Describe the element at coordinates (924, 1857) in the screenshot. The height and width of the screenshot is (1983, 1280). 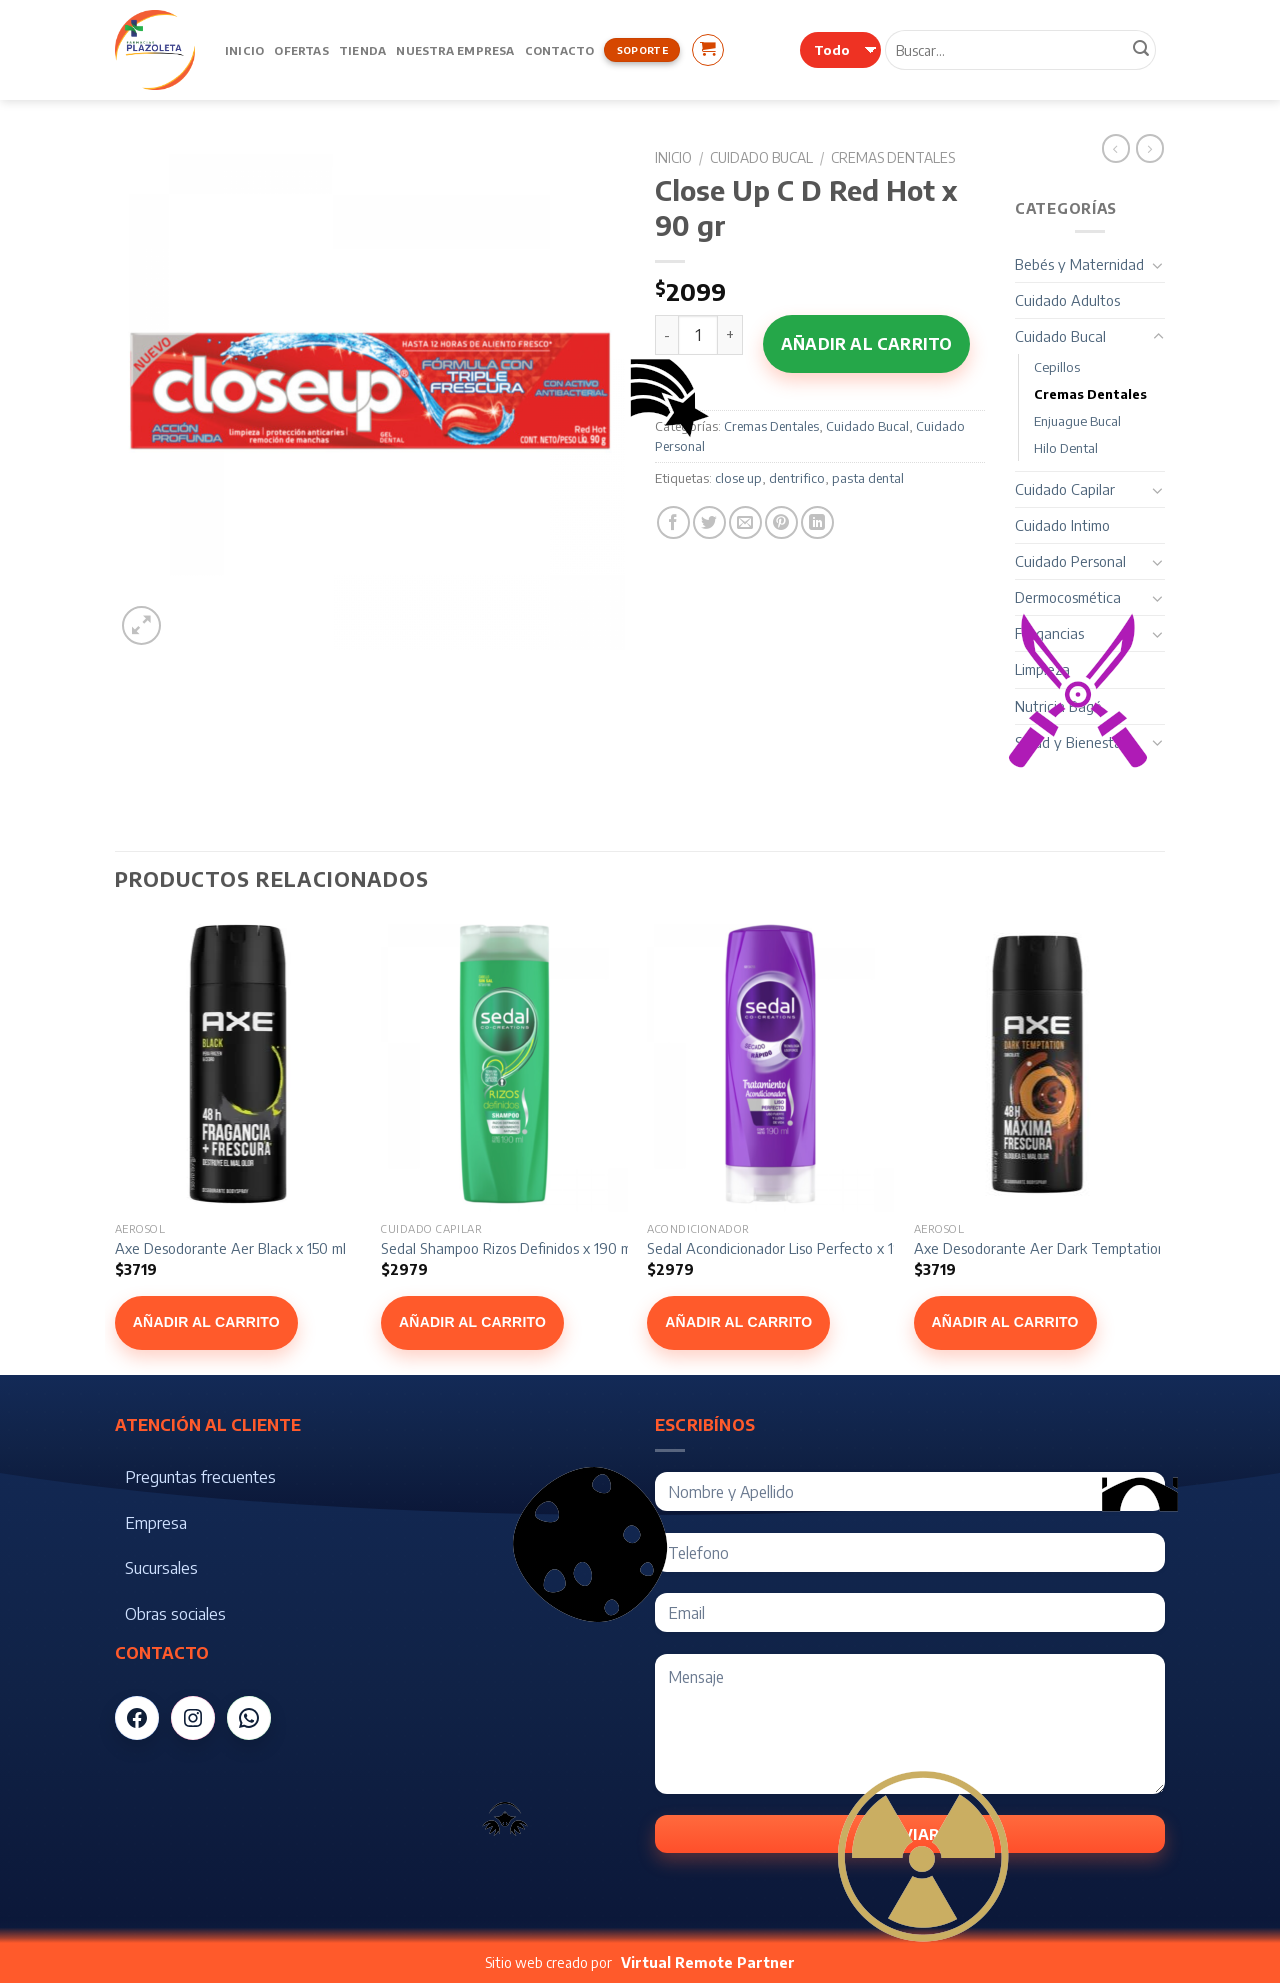
I see `indicates radioactive or hazardous material warning` at that location.